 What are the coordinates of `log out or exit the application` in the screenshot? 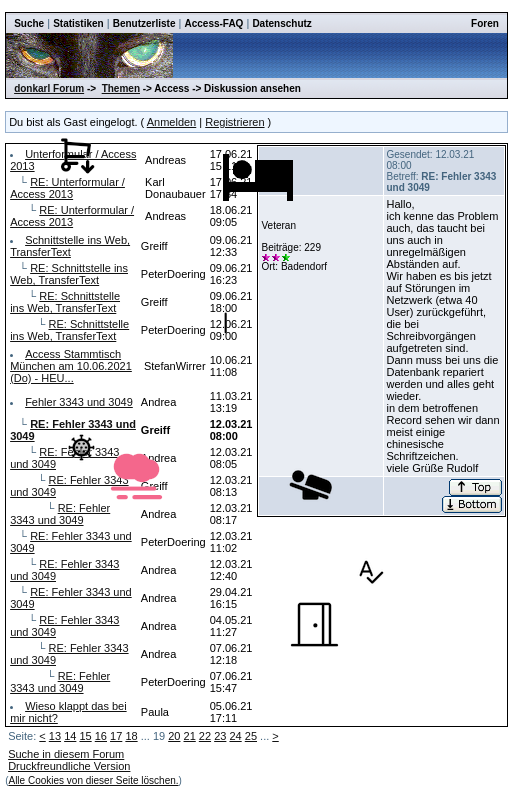 It's located at (314, 624).